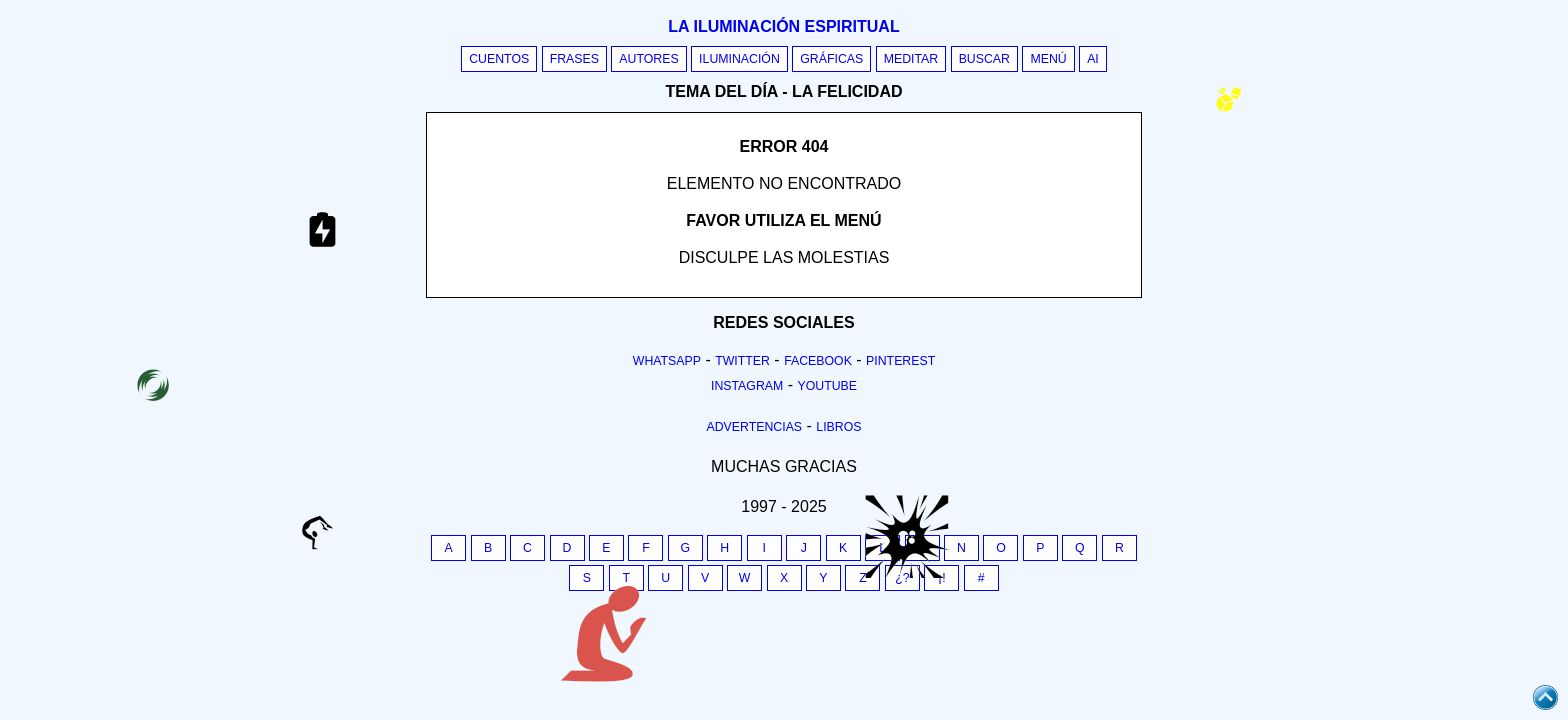 The width and height of the screenshot is (1568, 720). Describe the element at coordinates (317, 532) in the screenshot. I see `indicates flexibility or acrobatics skill` at that location.